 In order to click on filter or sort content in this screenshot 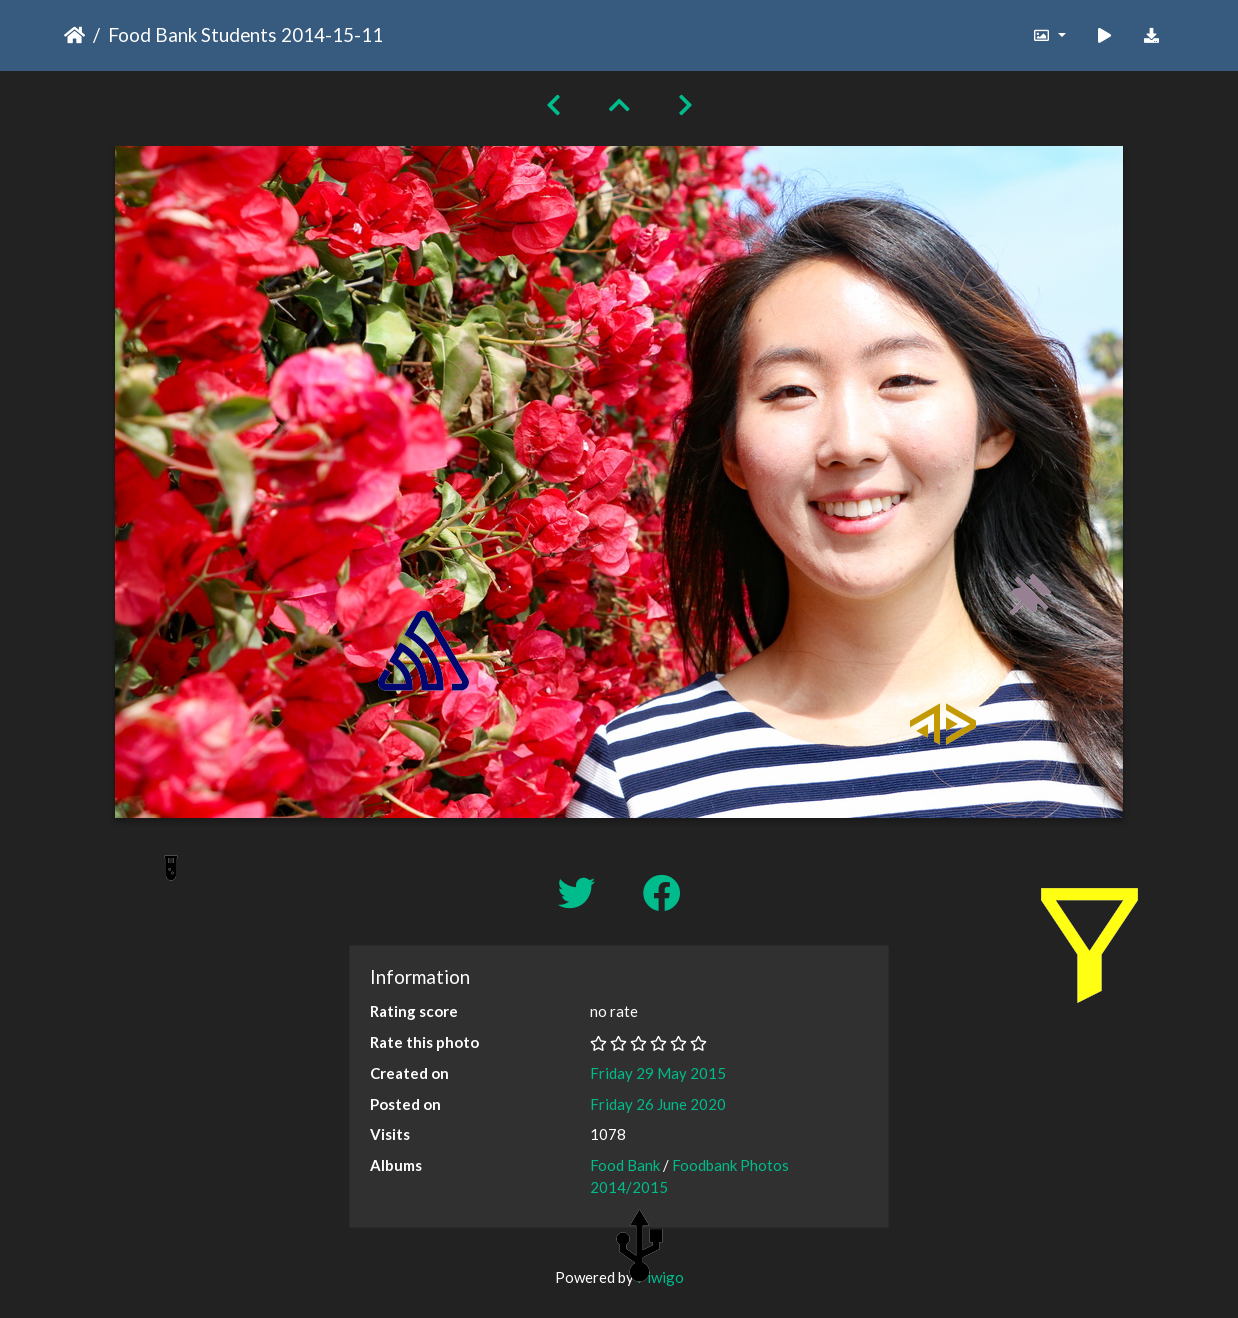, I will do `click(1089, 942)`.